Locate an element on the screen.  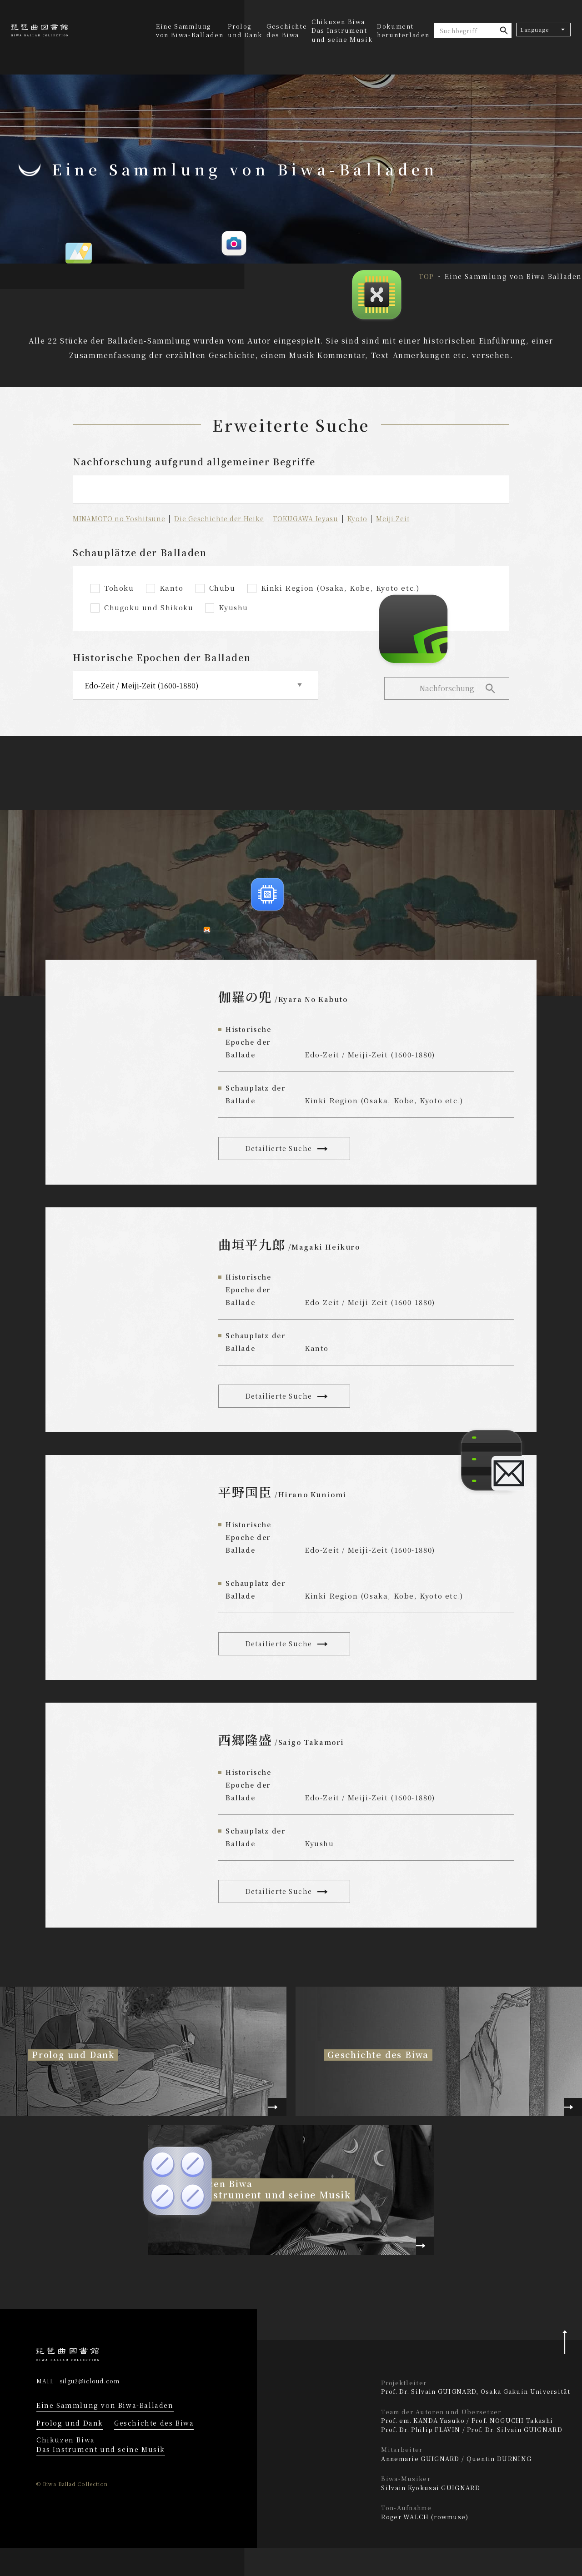
open the photos app is located at coordinates (79, 253).